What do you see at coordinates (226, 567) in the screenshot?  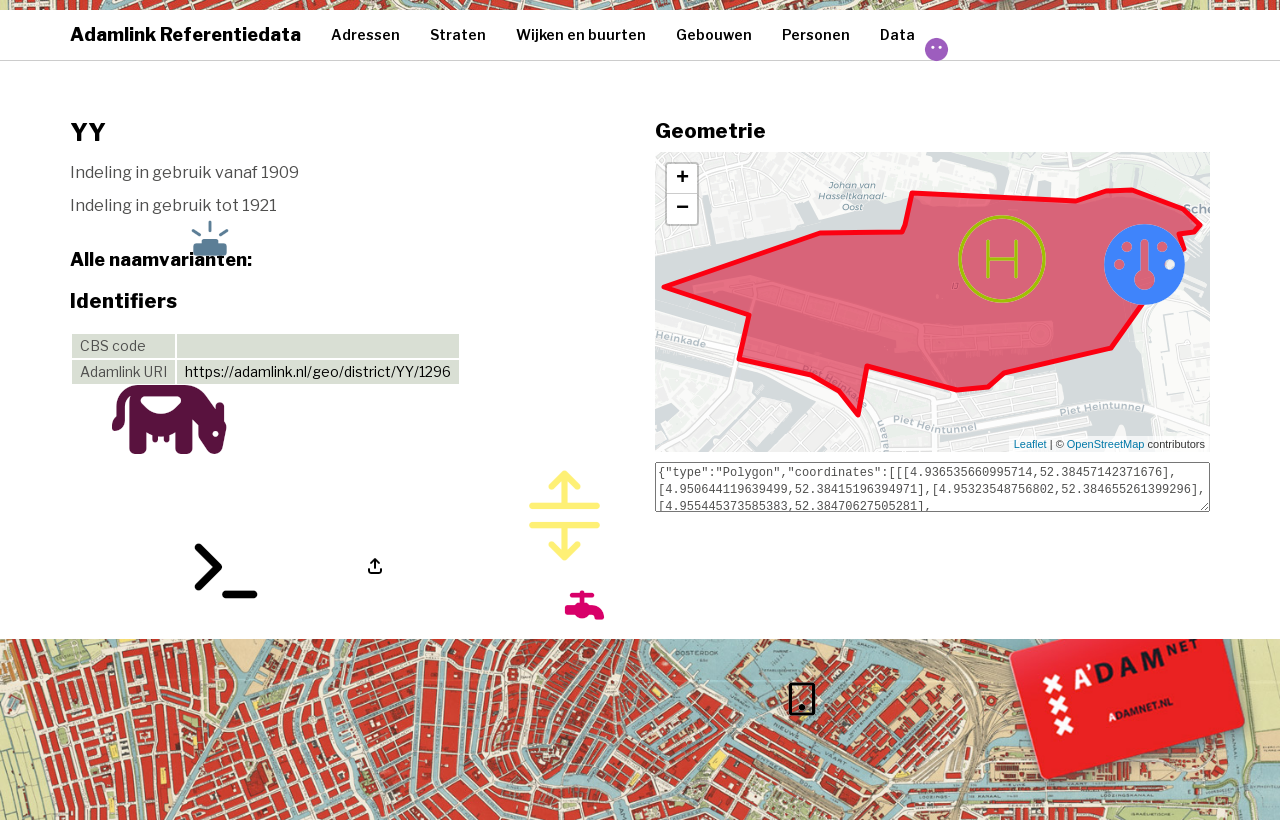 I see `open terminal or command line interface` at bounding box center [226, 567].